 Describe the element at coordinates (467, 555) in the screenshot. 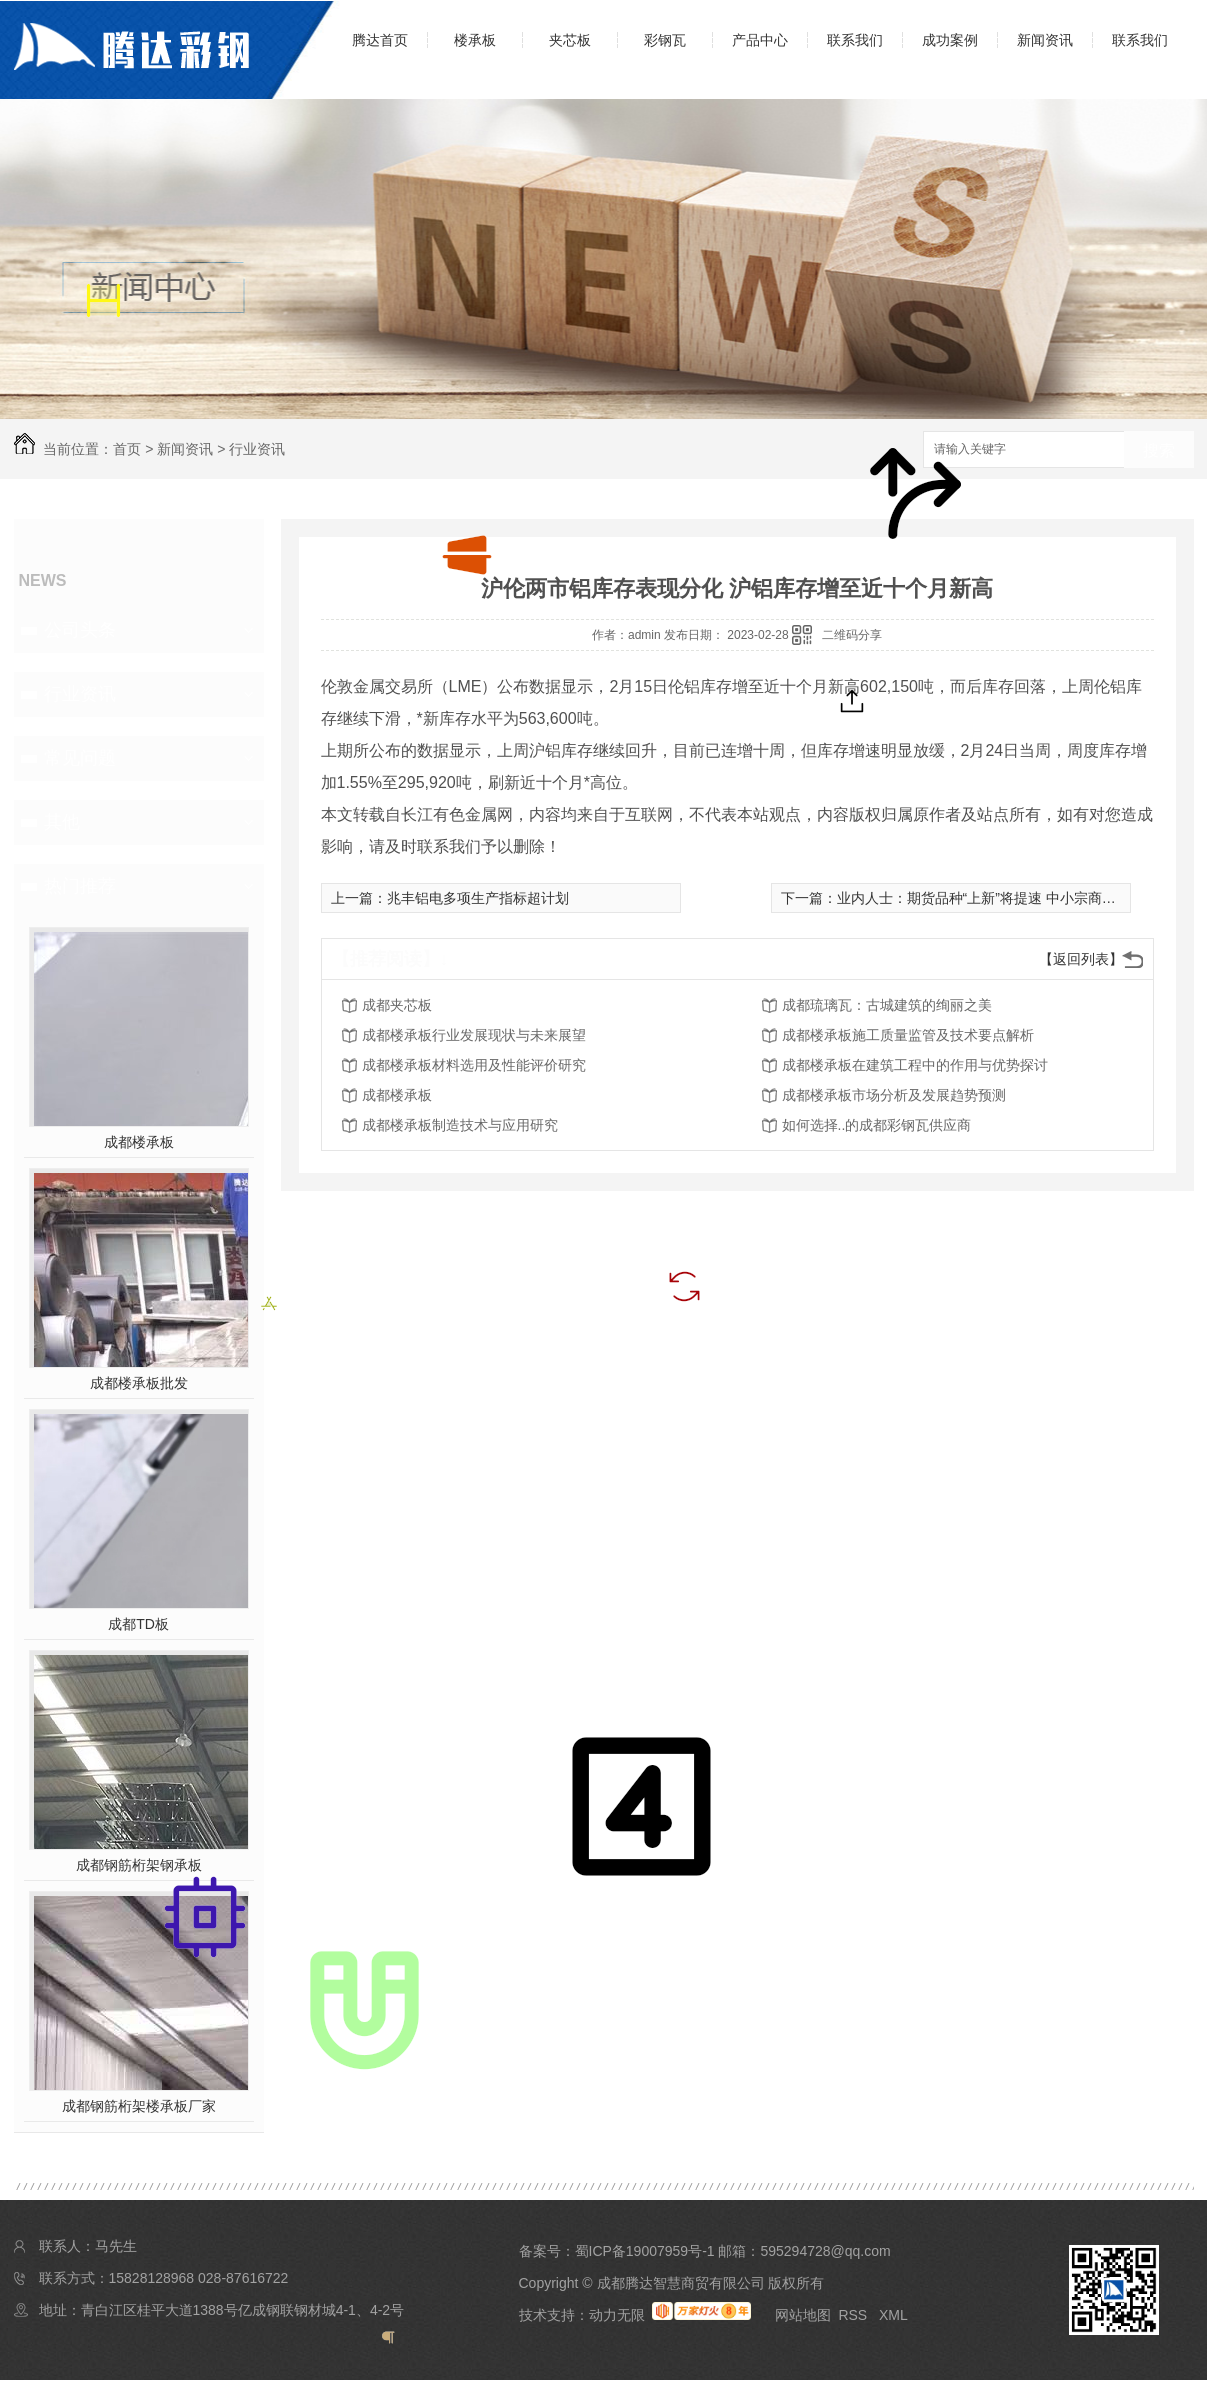

I see `toggle perspective view mode` at that location.